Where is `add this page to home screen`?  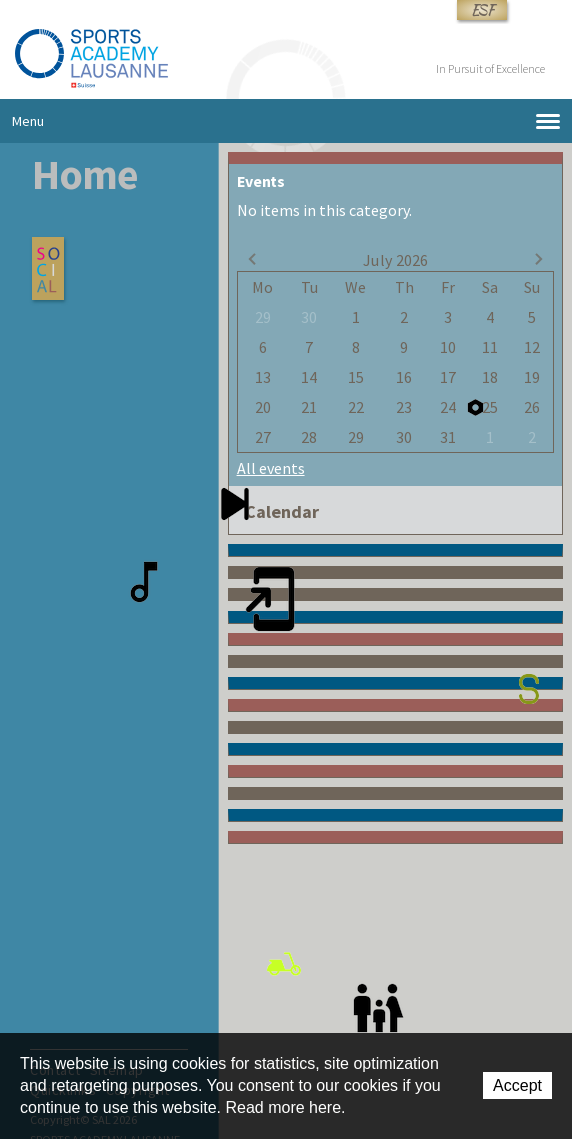
add this page to home screen is located at coordinates (271, 599).